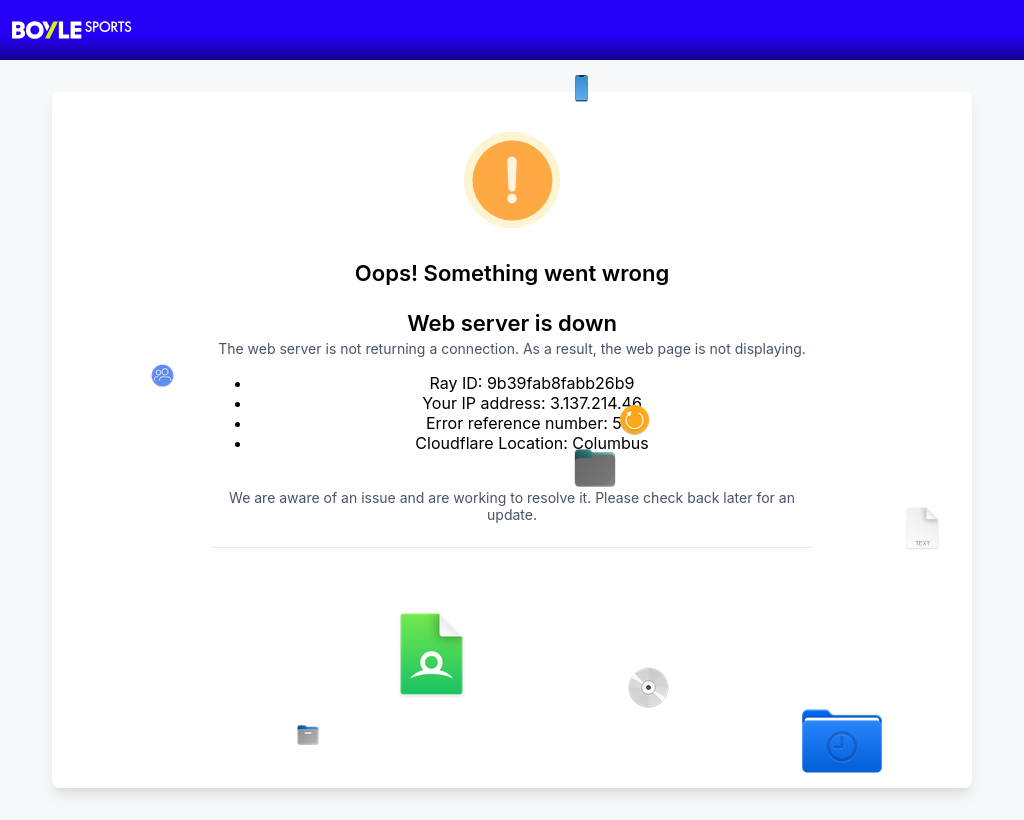  Describe the element at coordinates (431, 655) in the screenshot. I see `a renderdoc capture file` at that location.